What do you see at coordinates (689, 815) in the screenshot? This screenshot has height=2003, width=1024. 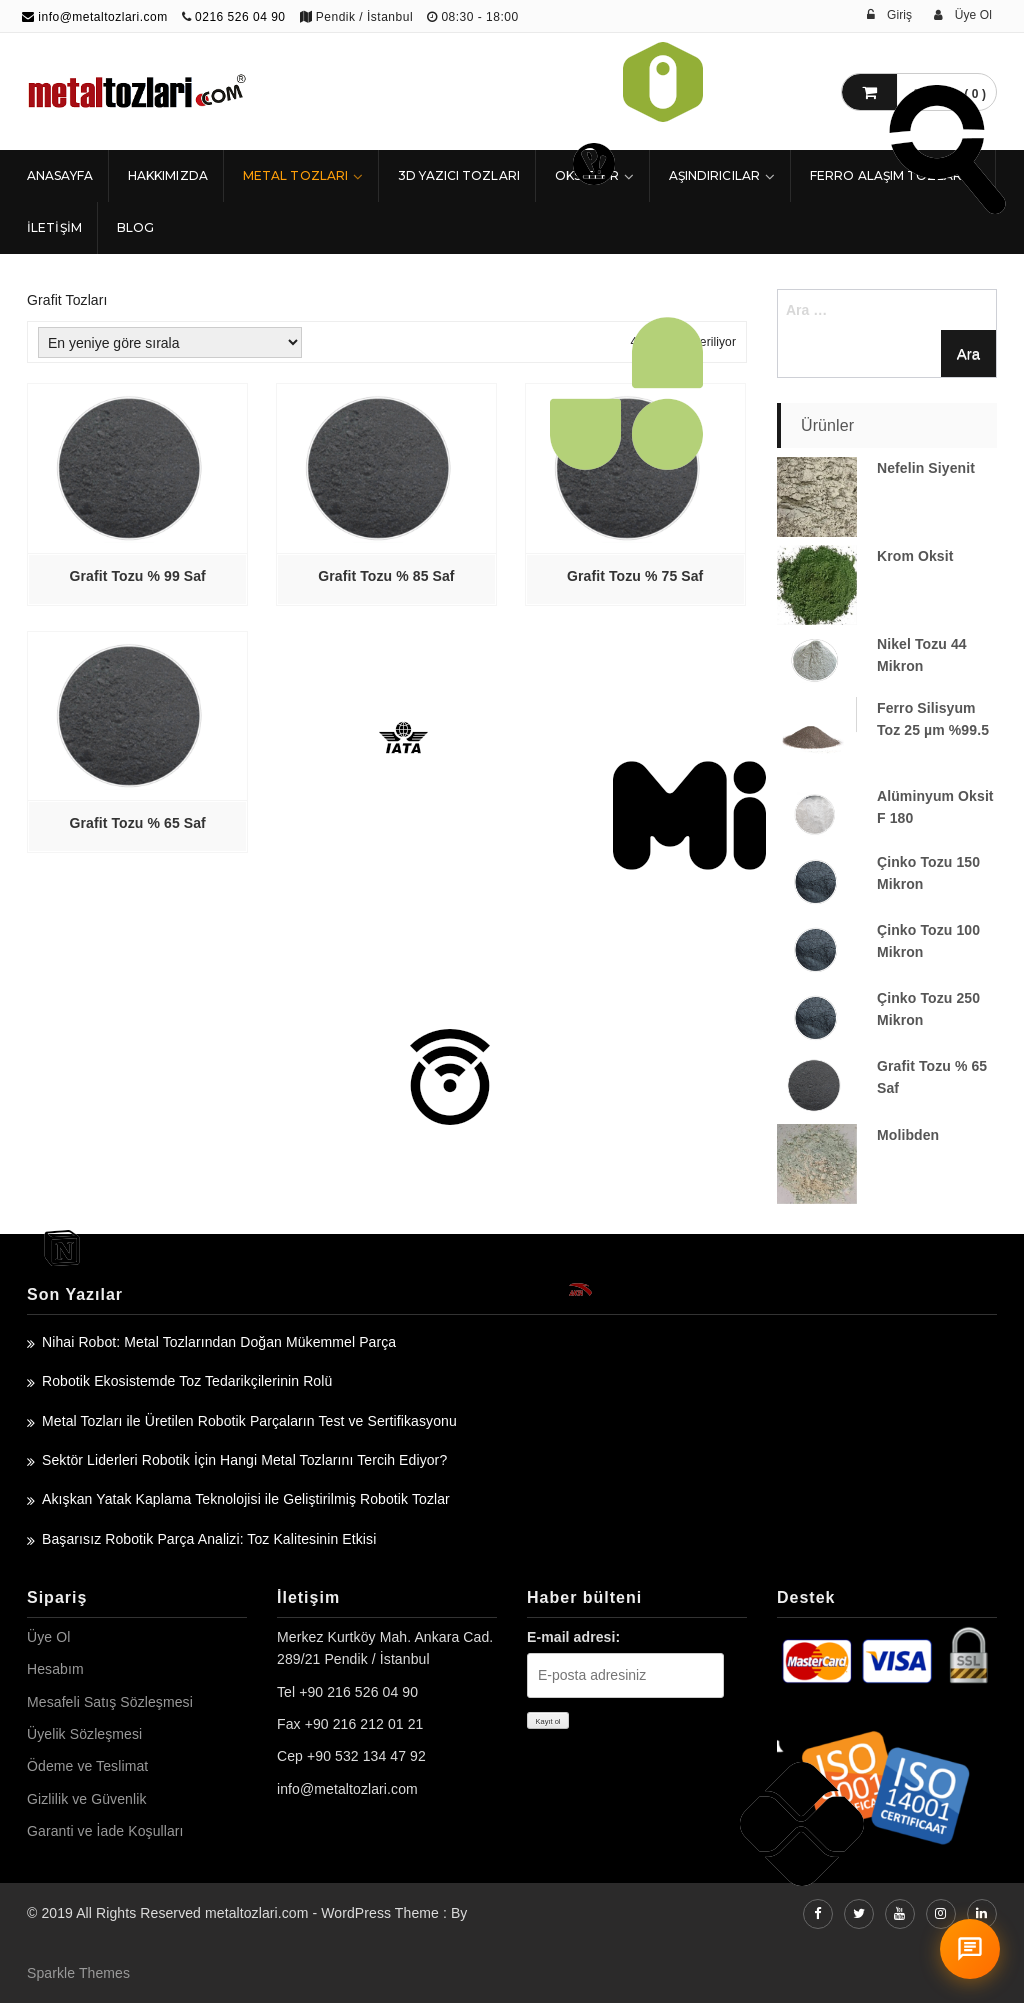 I see `open the Misskey app` at bounding box center [689, 815].